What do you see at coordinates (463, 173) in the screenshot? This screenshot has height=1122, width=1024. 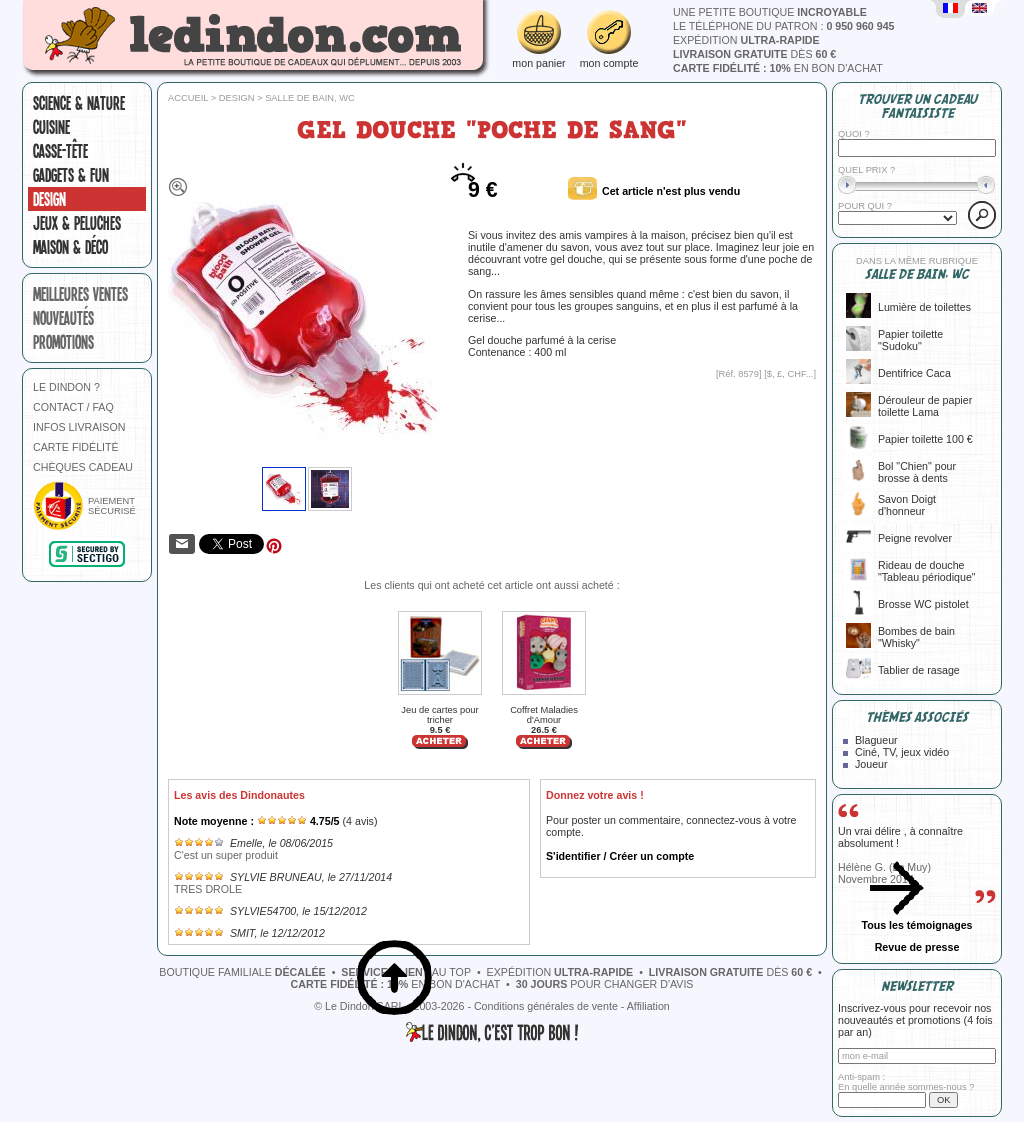 I see `incoming call ringing` at bounding box center [463, 173].